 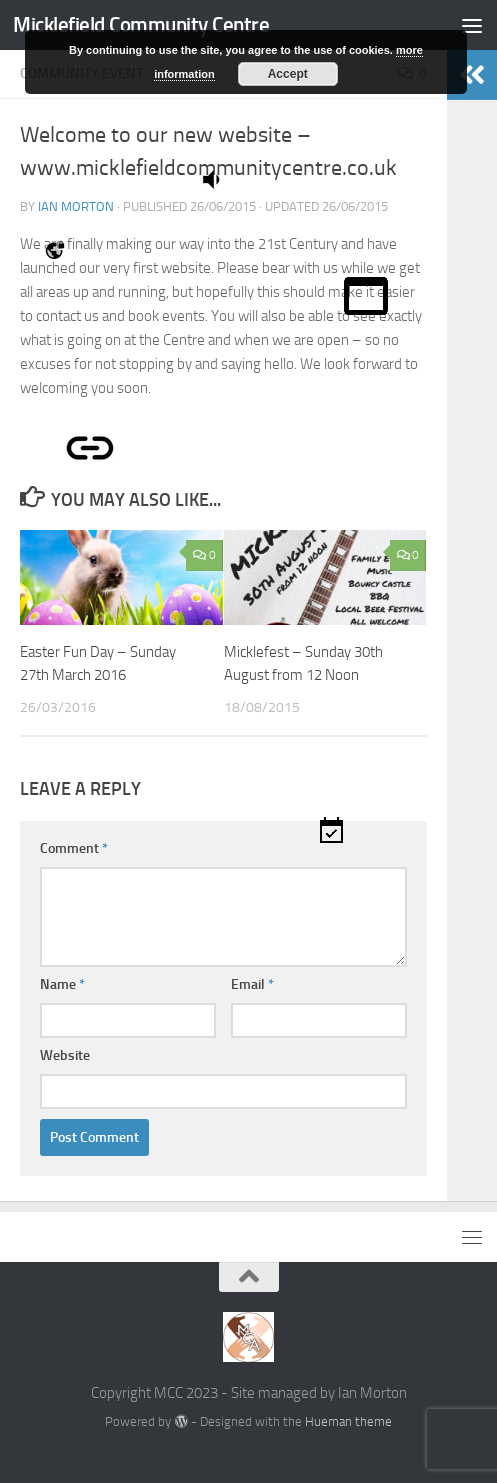 What do you see at coordinates (366, 296) in the screenshot?
I see `open a web browser or webpage` at bounding box center [366, 296].